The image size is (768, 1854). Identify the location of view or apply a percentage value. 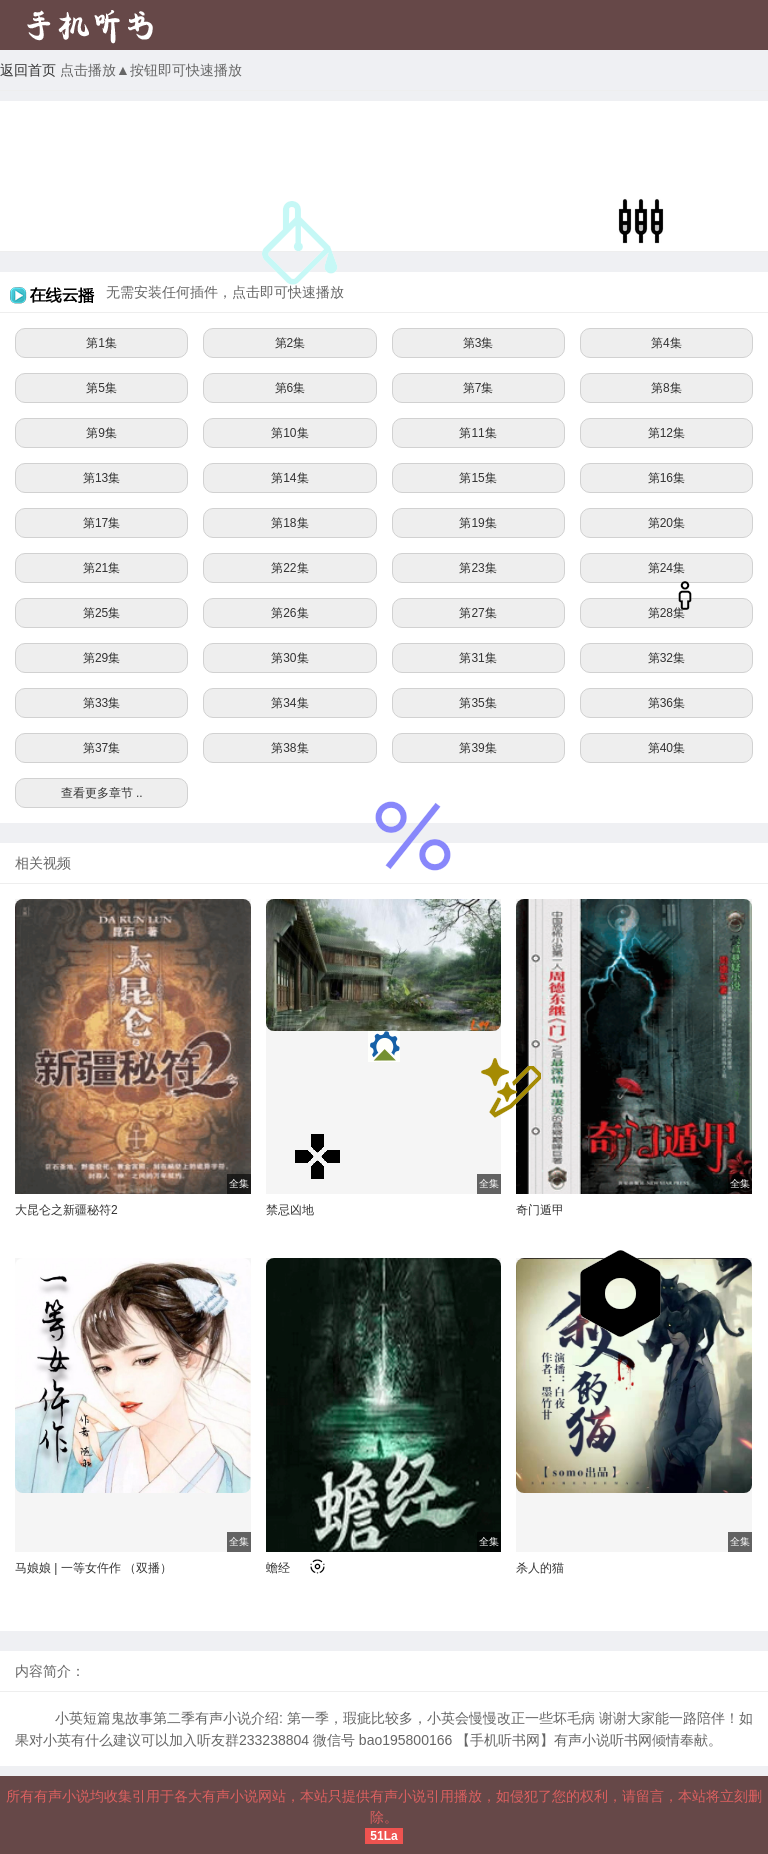
(413, 836).